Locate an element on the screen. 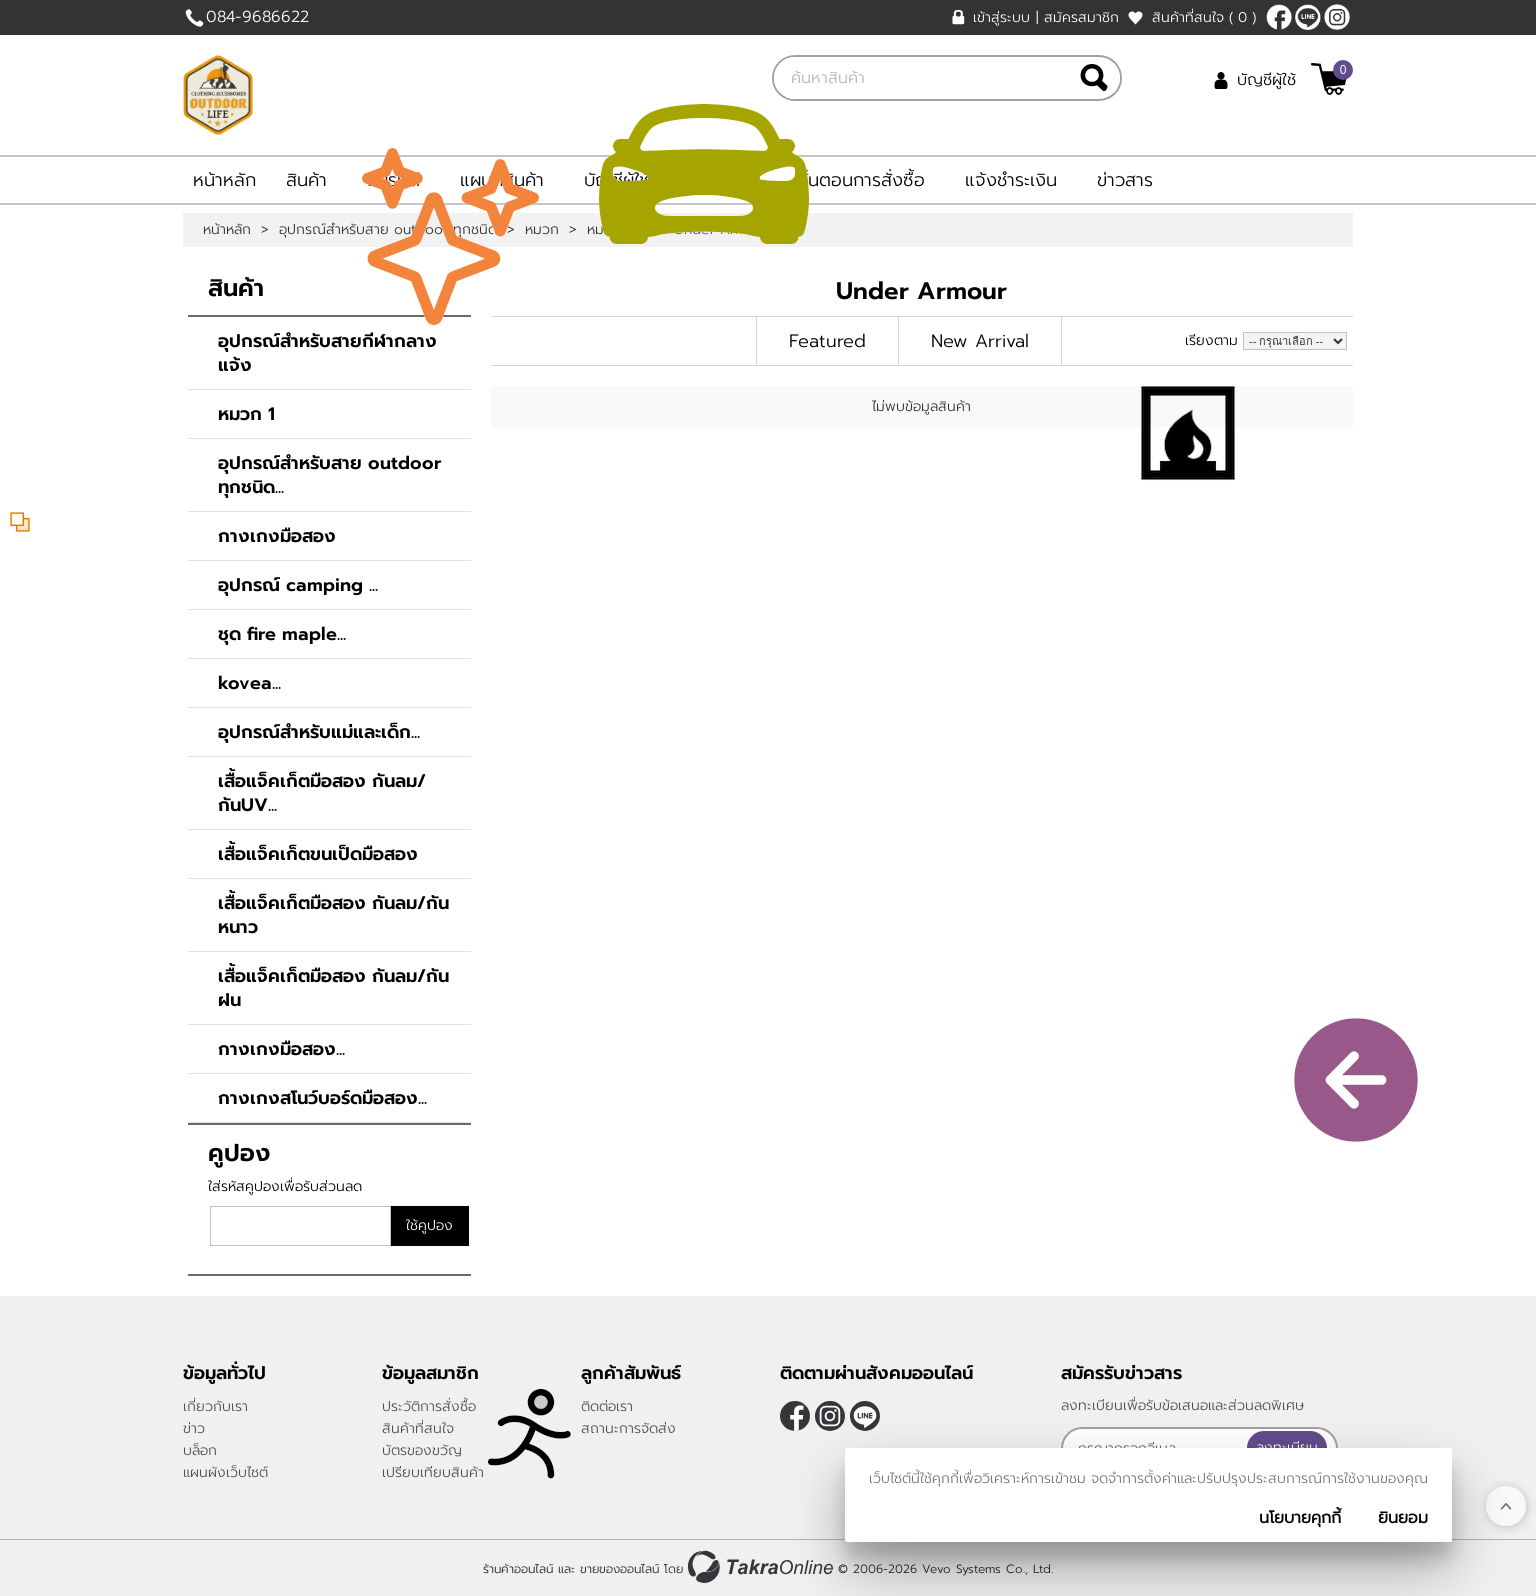 This screenshot has width=1536, height=1596. start a running or fitness activity is located at coordinates (531, 1432).